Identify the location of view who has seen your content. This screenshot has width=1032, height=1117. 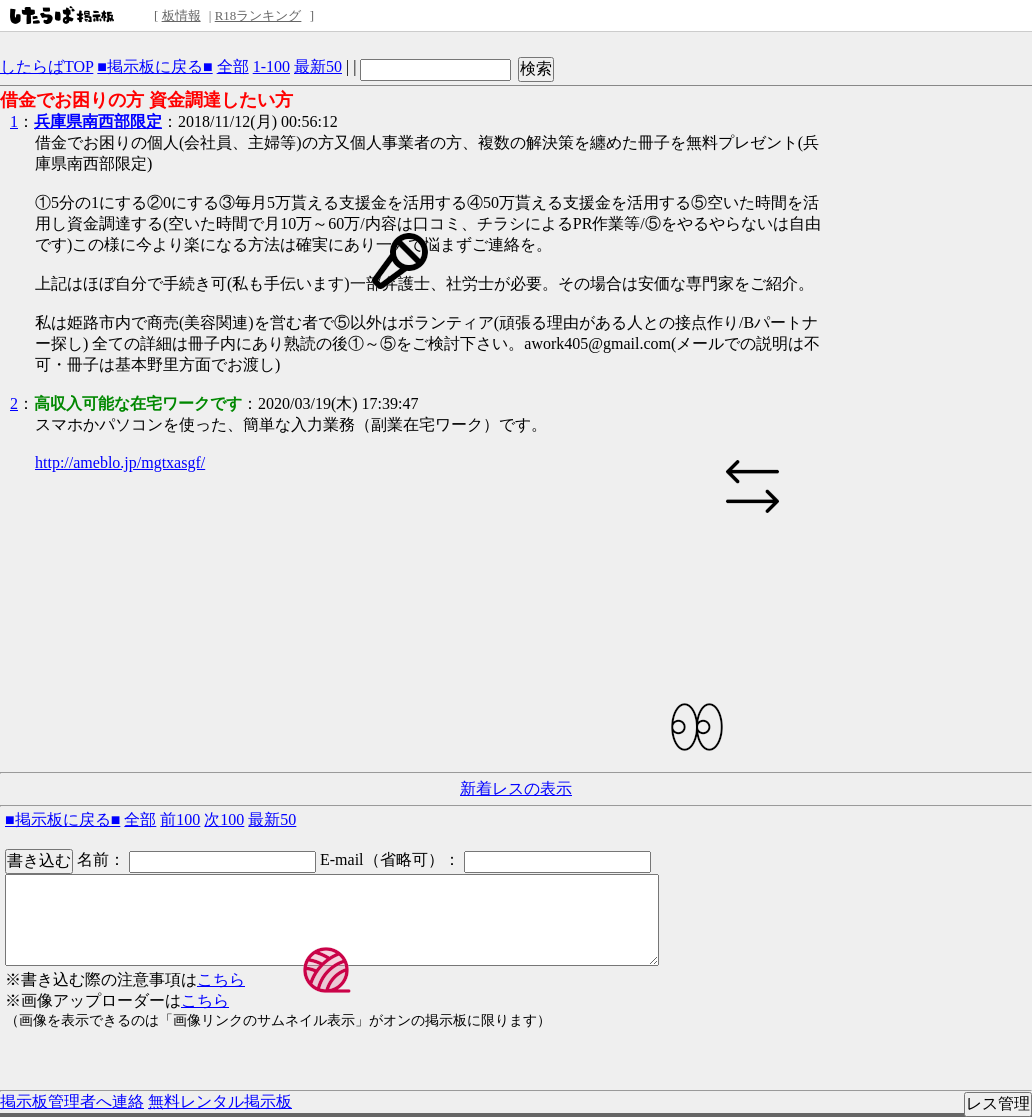
(697, 727).